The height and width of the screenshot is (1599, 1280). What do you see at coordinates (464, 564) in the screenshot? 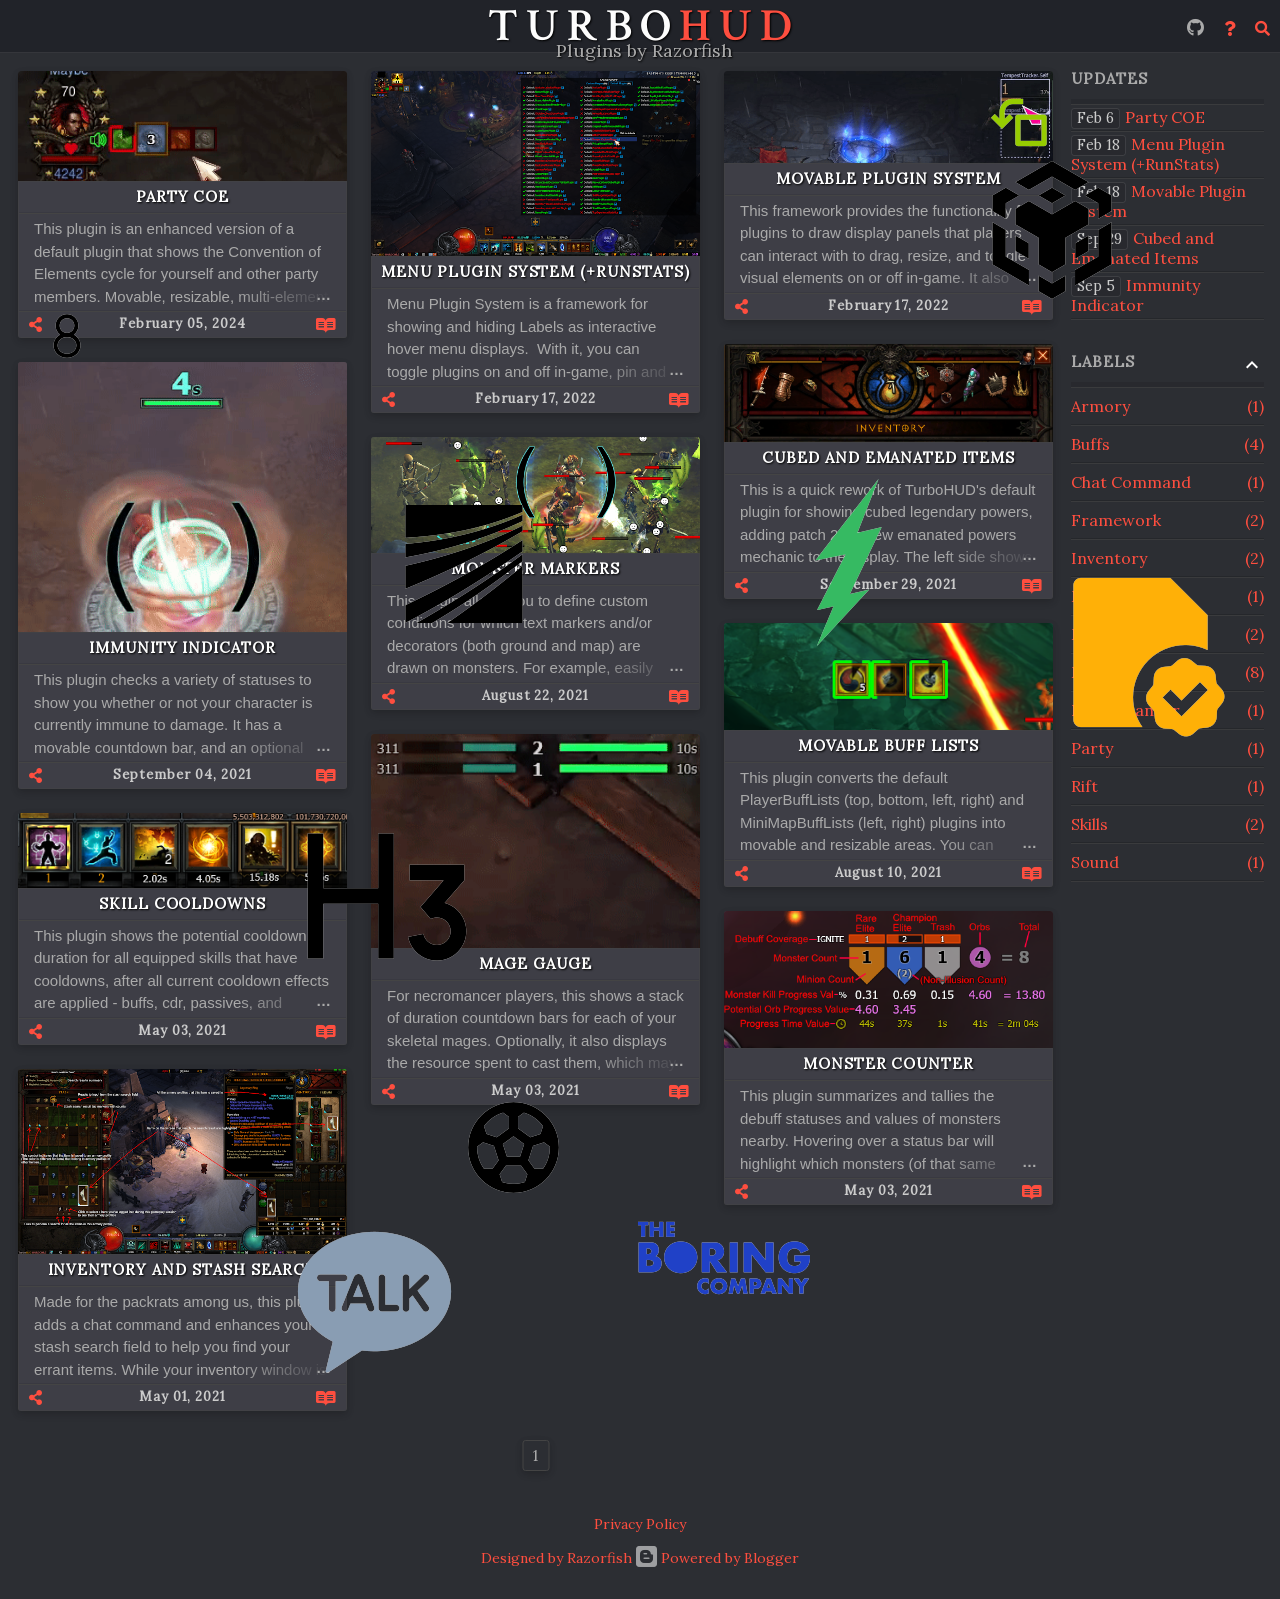
I see `Fraunhofer-Gesellschaft organization logo` at bounding box center [464, 564].